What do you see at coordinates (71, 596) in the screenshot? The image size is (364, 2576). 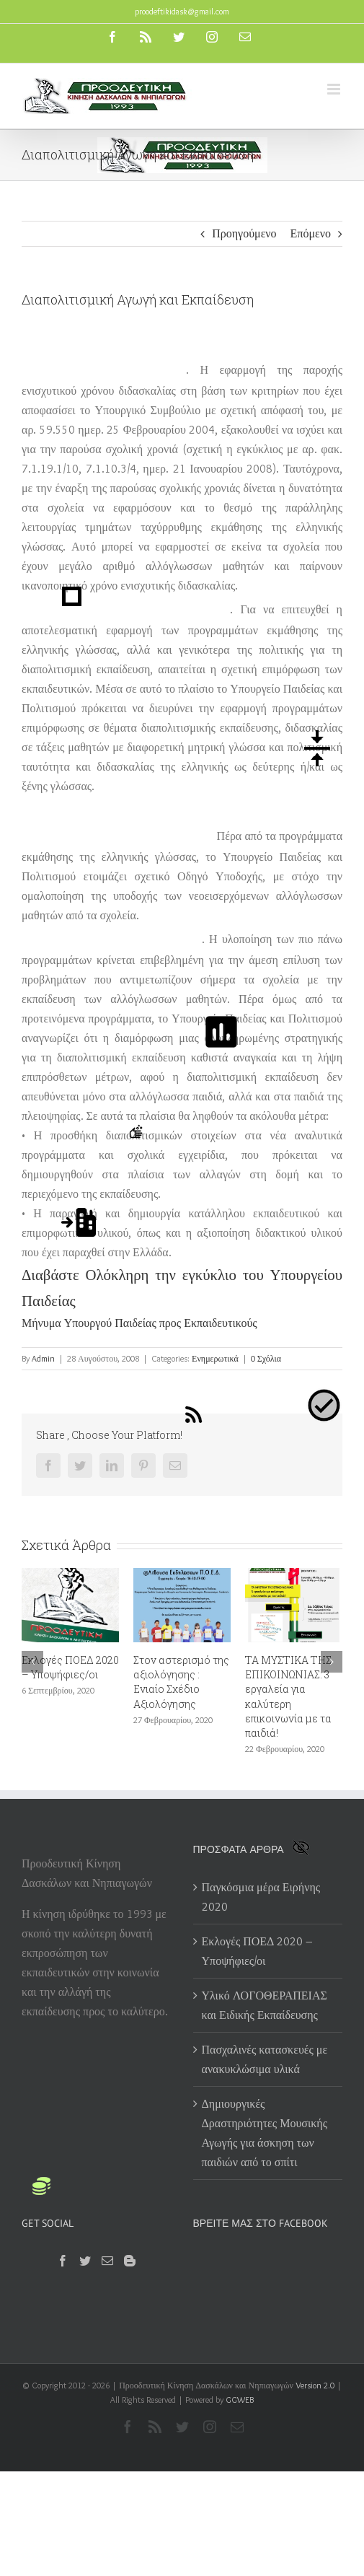 I see `stop media playback` at bounding box center [71, 596].